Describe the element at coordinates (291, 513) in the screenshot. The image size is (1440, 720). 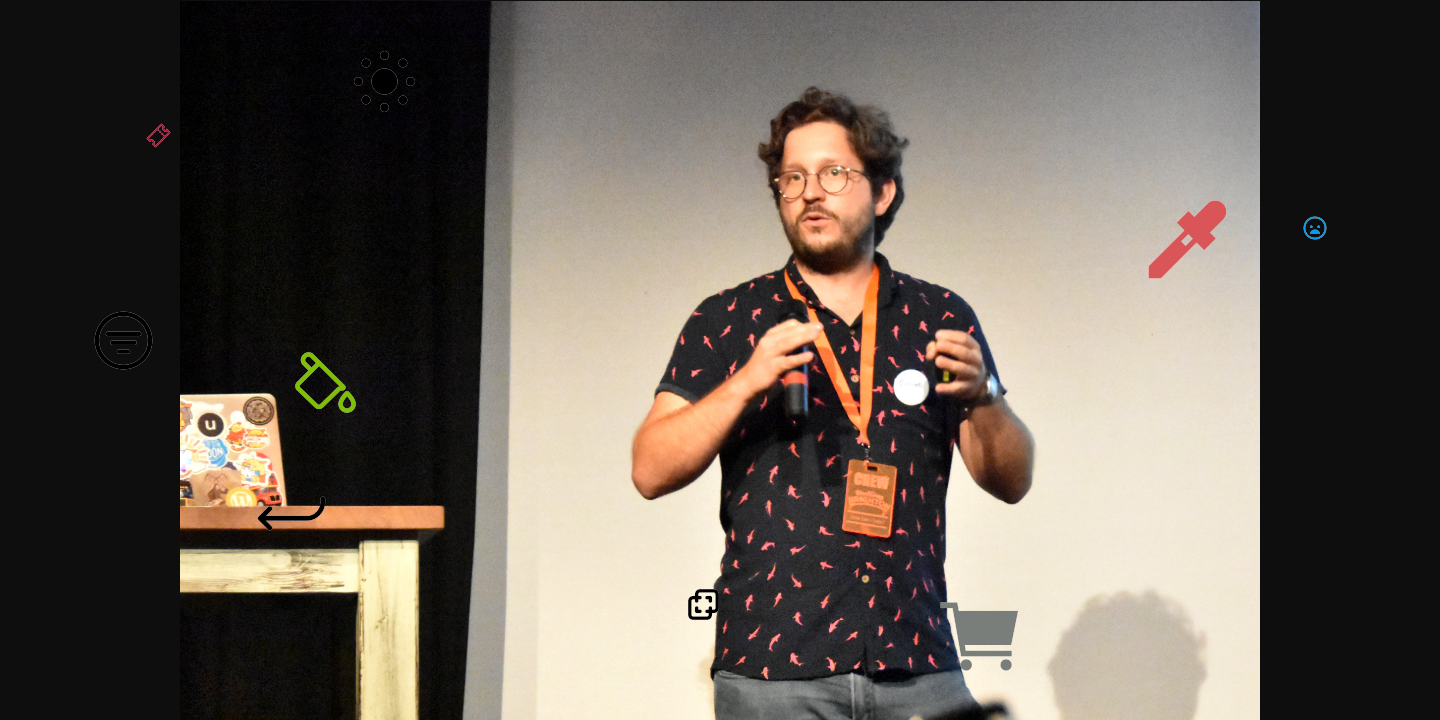
I see `go back to previous screen or step` at that location.